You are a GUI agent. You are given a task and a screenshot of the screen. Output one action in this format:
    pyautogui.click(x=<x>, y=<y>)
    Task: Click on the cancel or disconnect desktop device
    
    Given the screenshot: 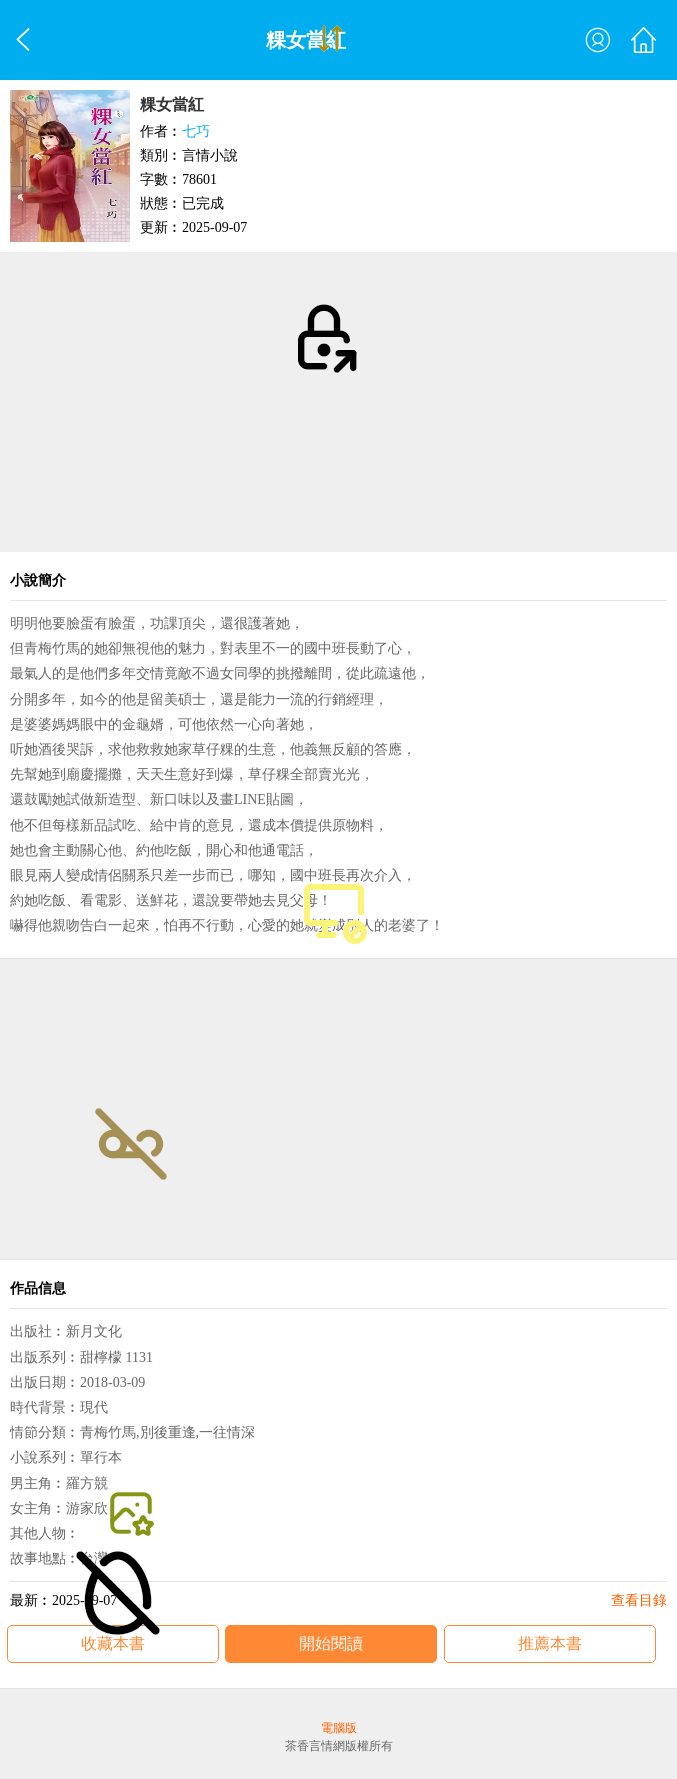 What is the action you would take?
    pyautogui.click(x=334, y=911)
    